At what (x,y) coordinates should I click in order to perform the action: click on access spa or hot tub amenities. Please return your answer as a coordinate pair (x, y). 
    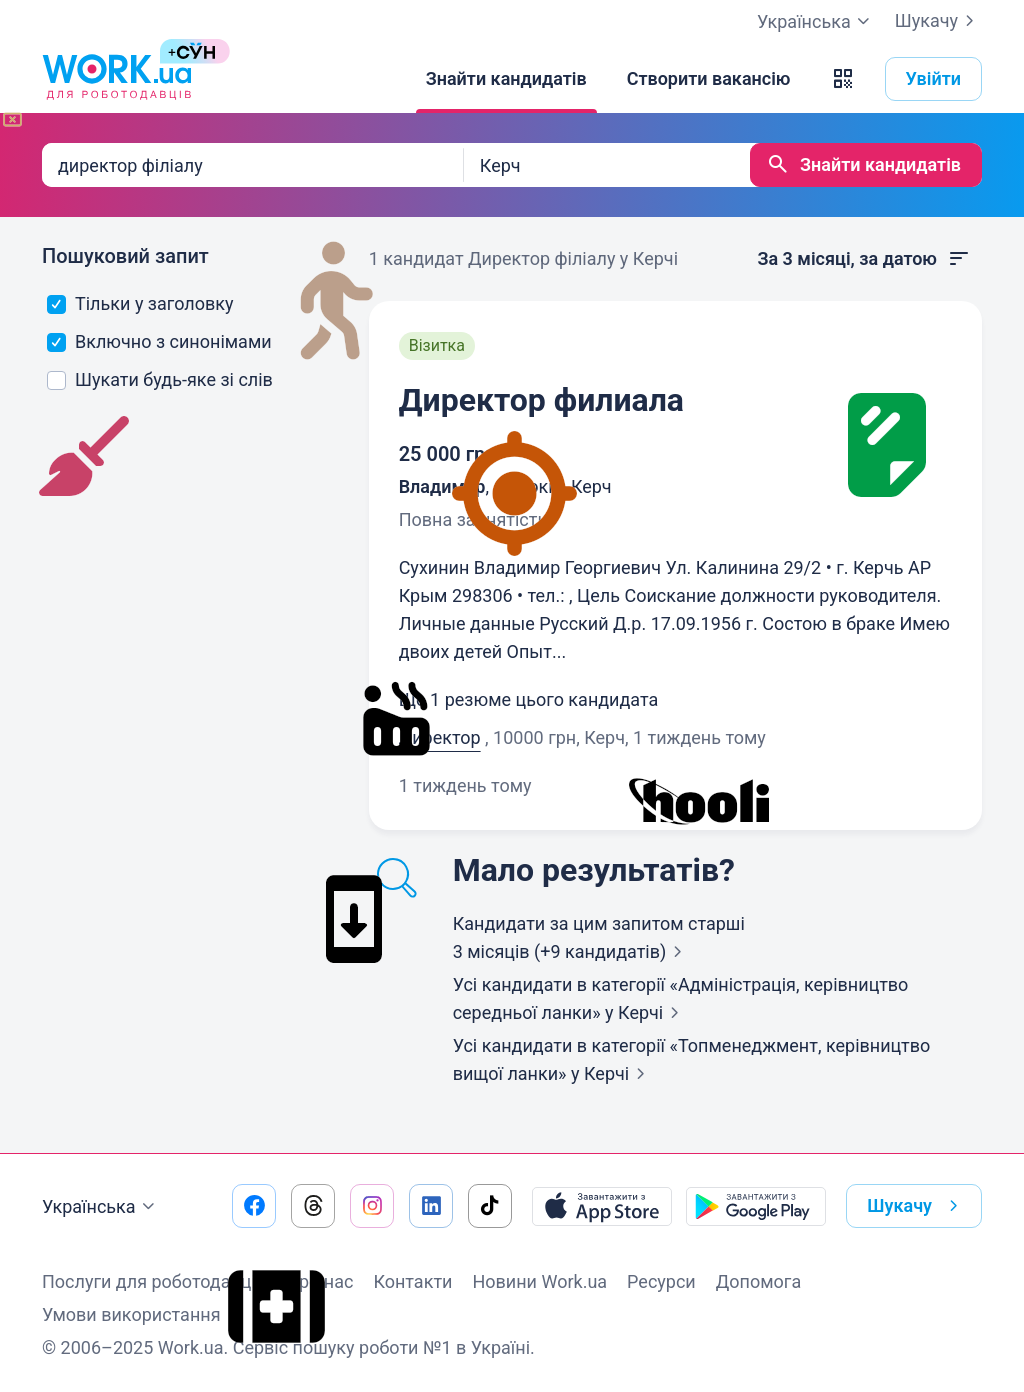
    Looking at the image, I should click on (396, 717).